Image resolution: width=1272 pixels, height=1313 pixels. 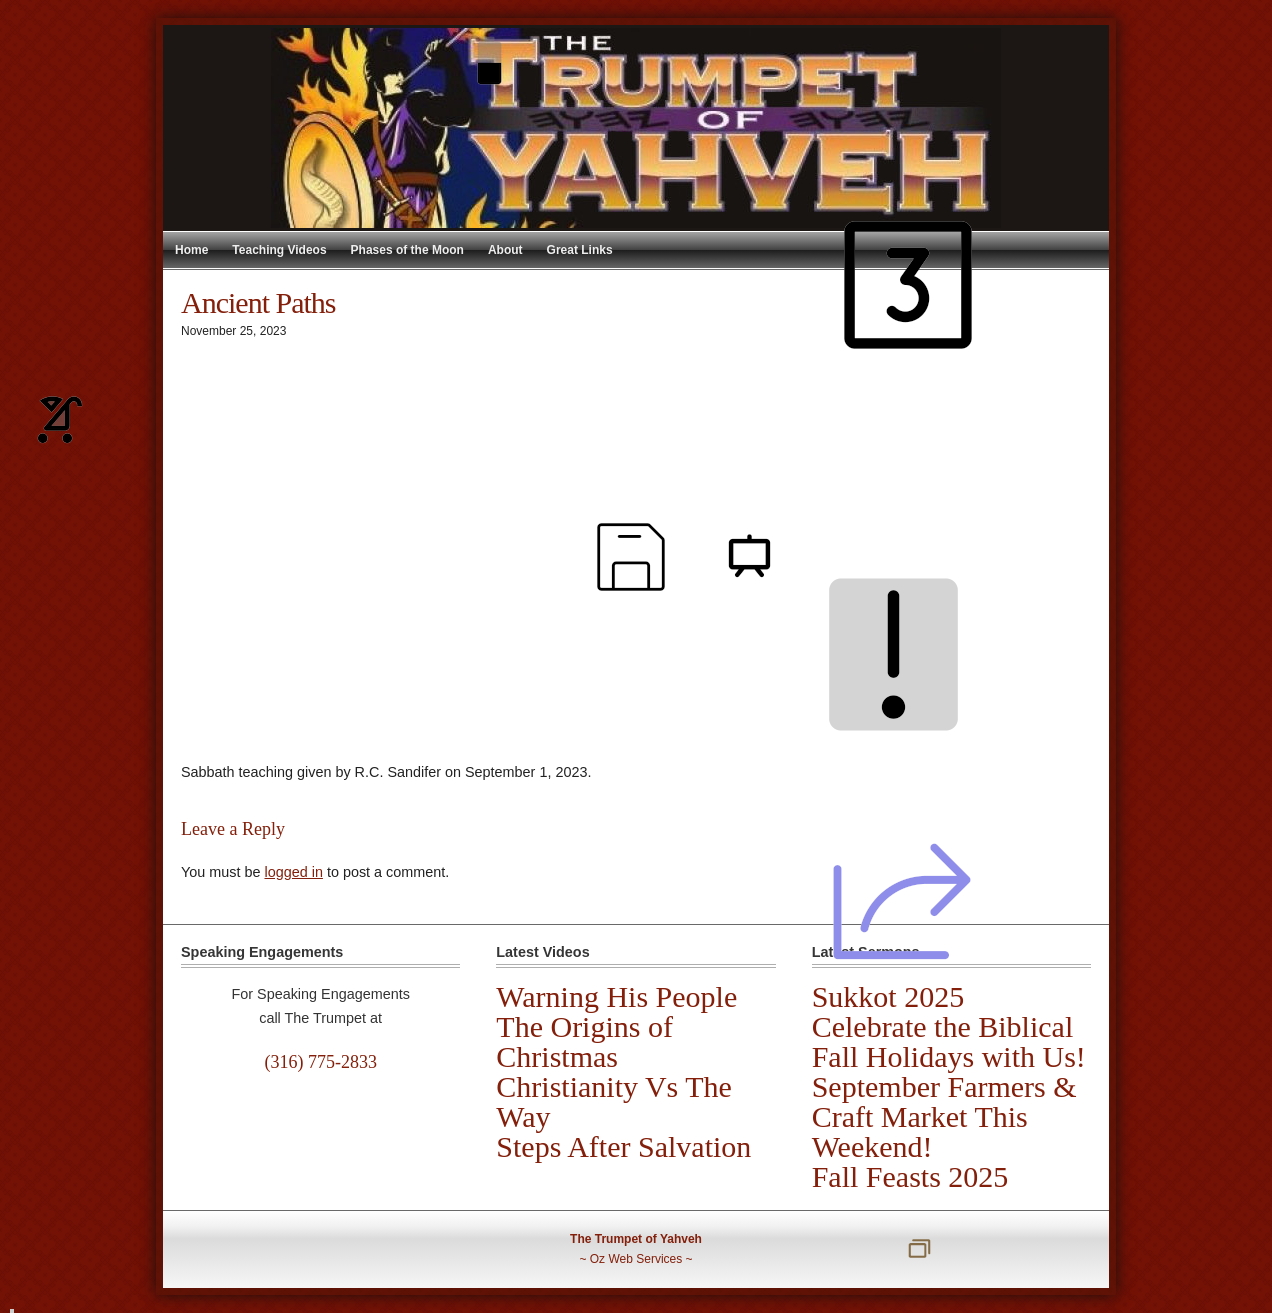 What do you see at coordinates (919, 1248) in the screenshot?
I see `view stacked cards or layers` at bounding box center [919, 1248].